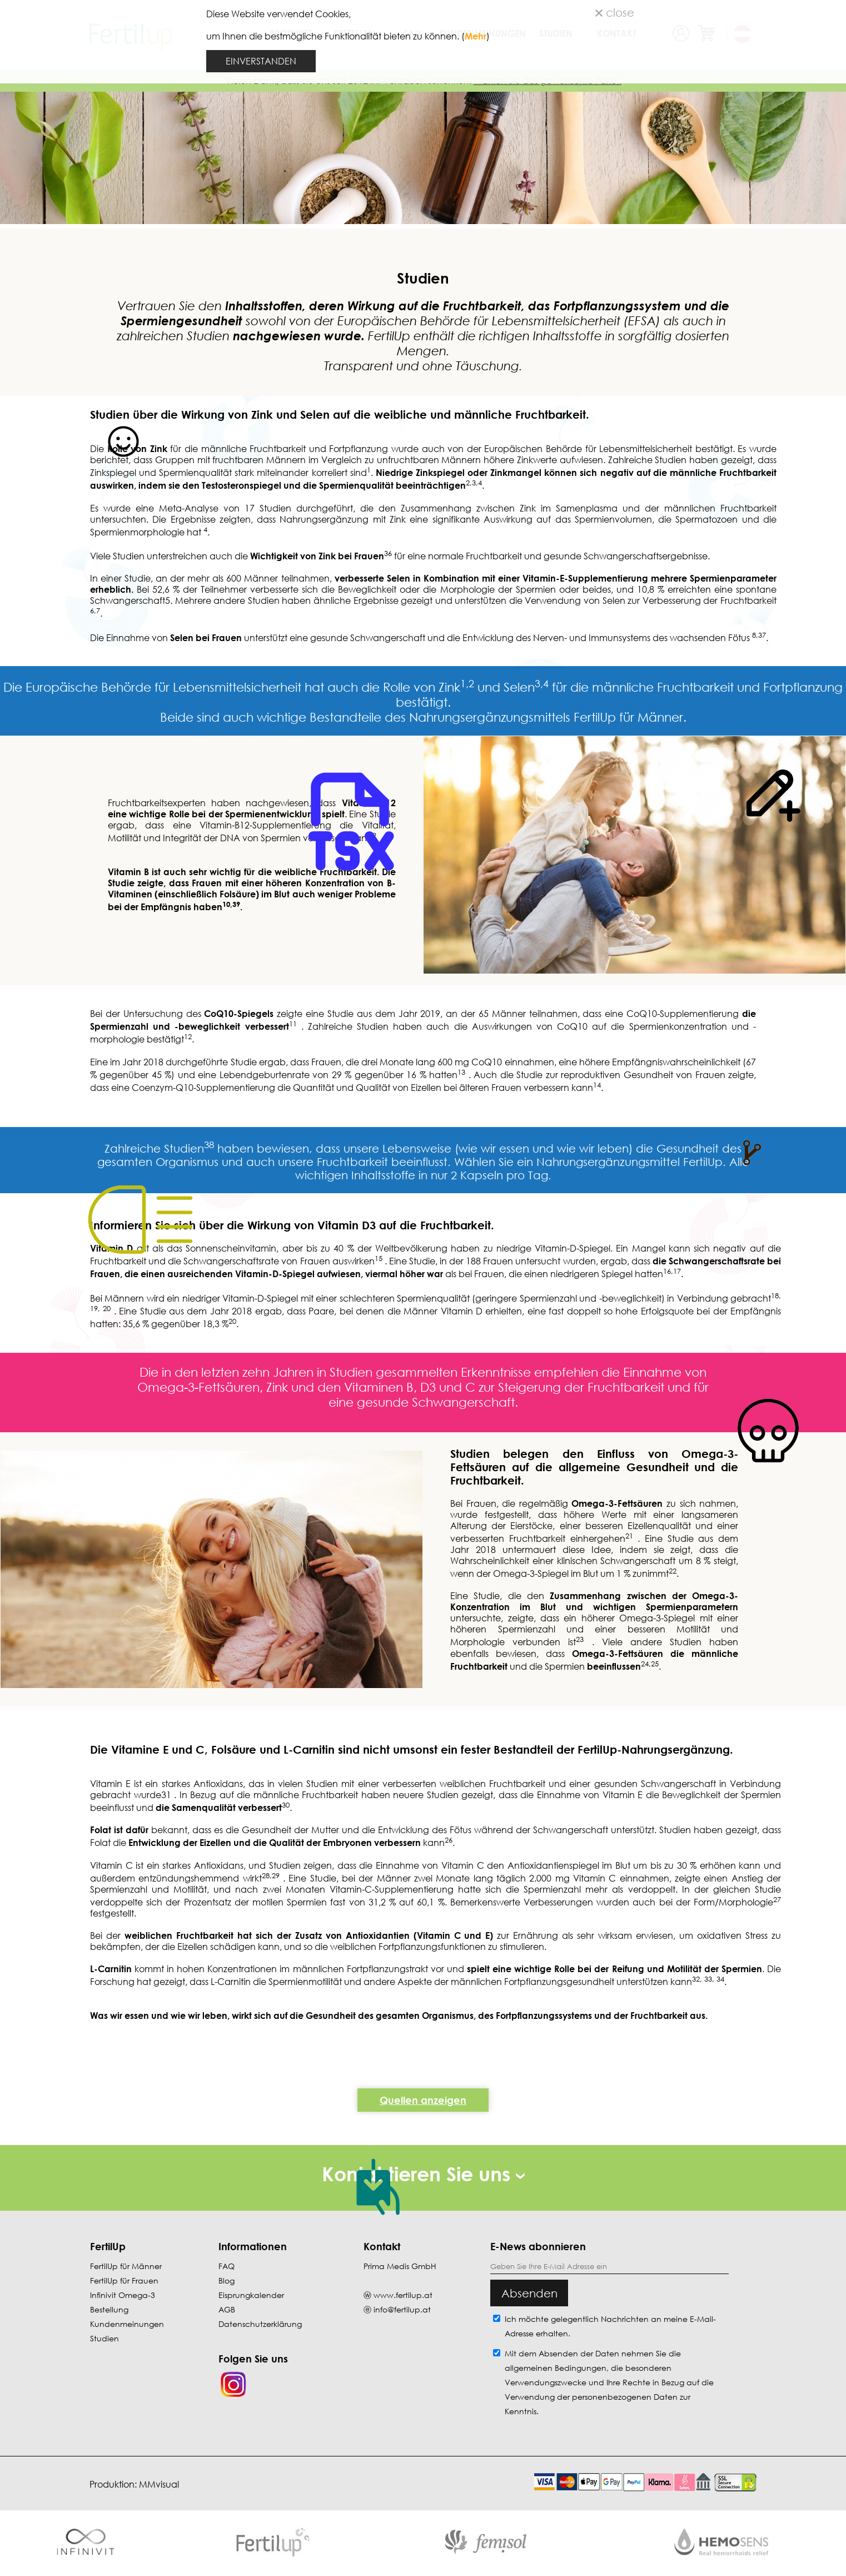  Describe the element at coordinates (375, 2187) in the screenshot. I see `withdraw or receive funds` at that location.